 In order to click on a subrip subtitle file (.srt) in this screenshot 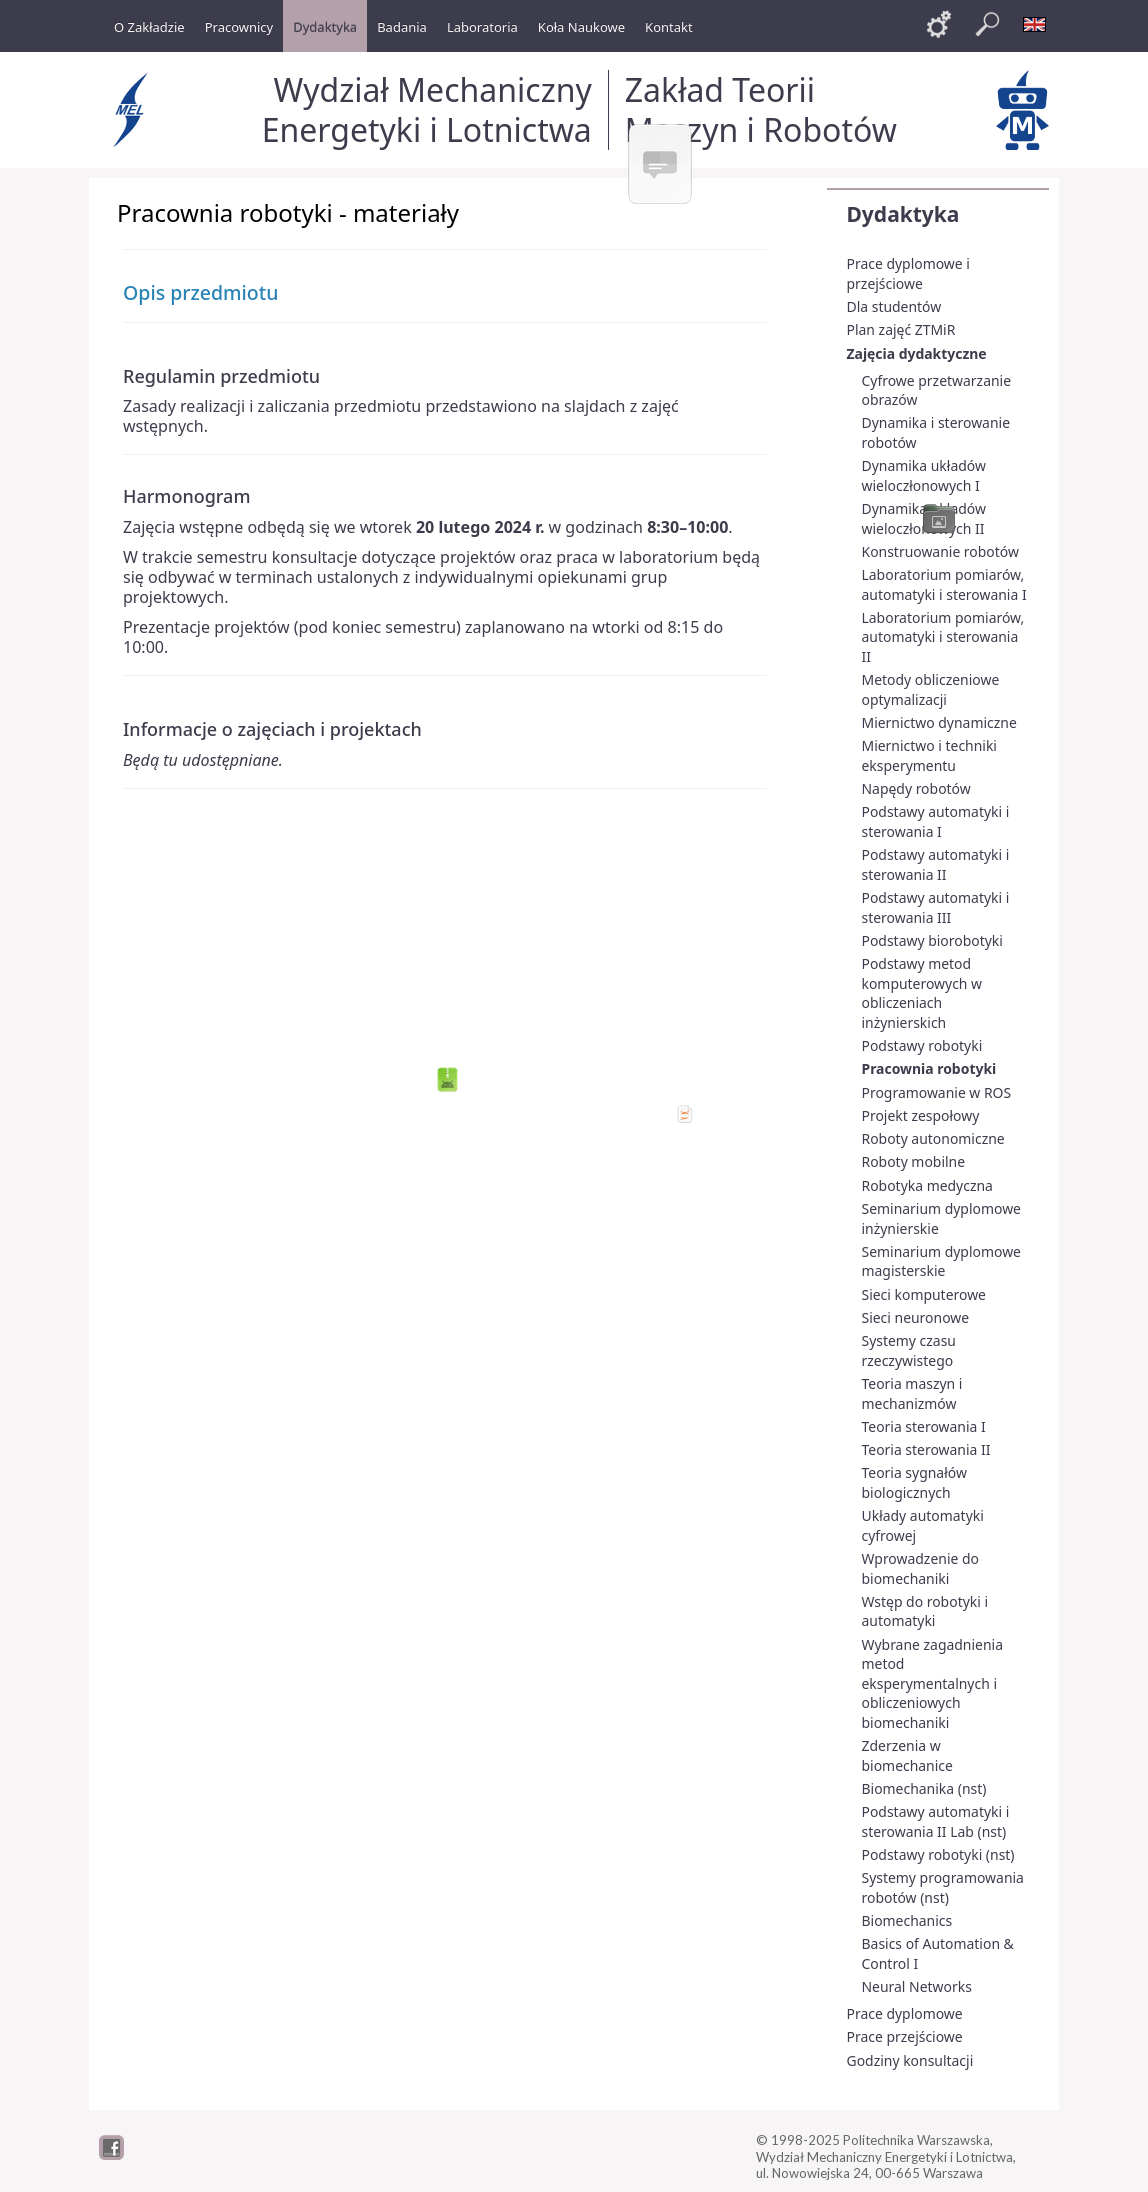, I will do `click(660, 164)`.